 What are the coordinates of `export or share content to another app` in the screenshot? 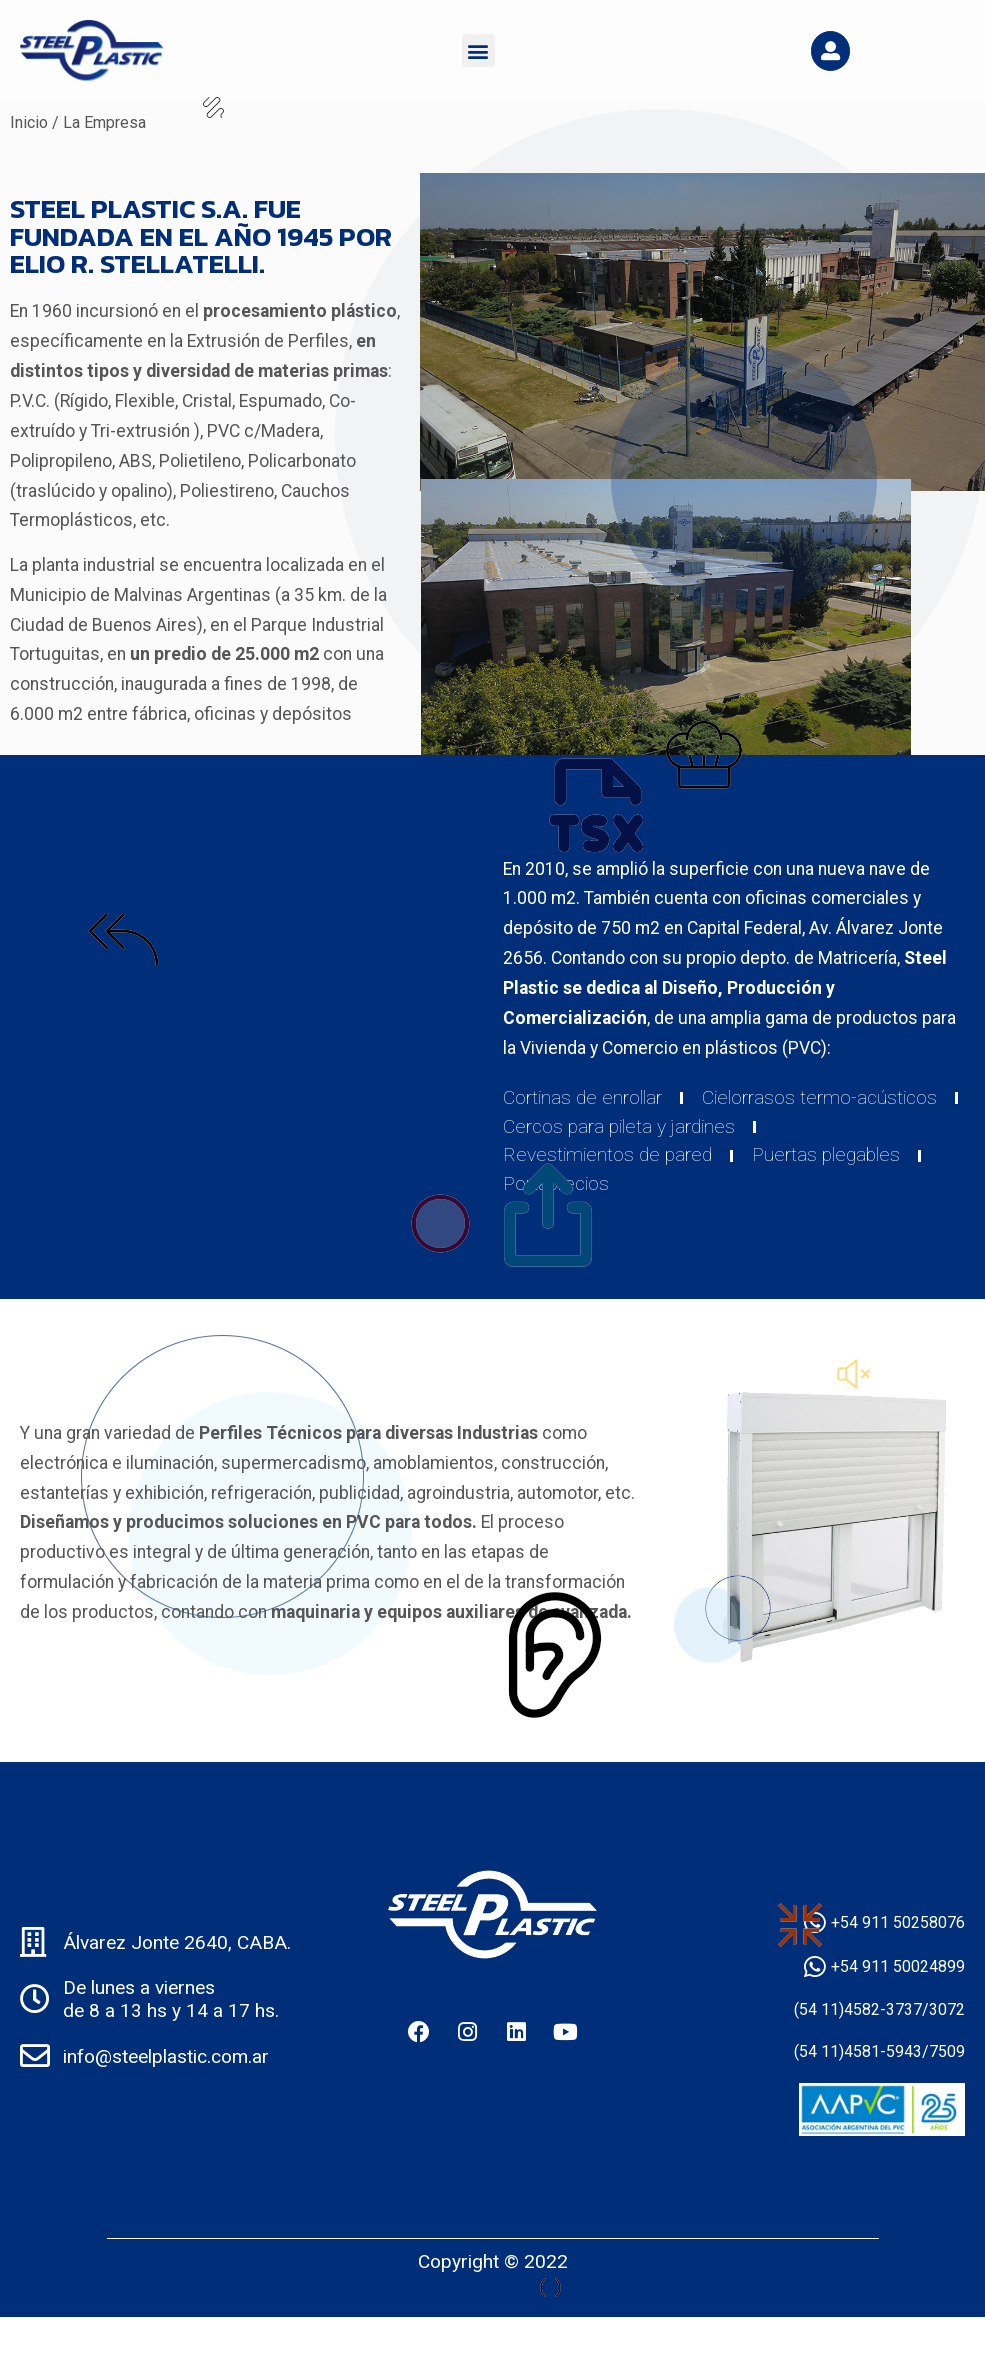 It's located at (548, 1219).